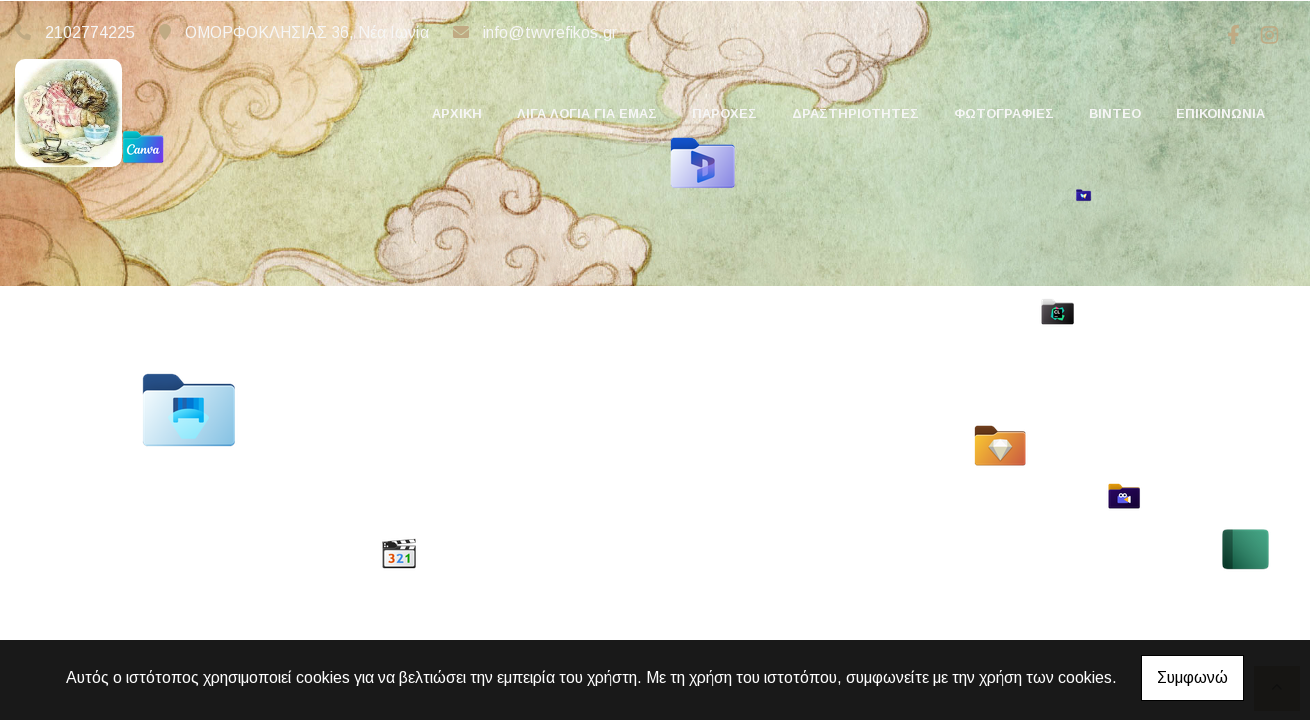 The image size is (1310, 720). Describe the element at coordinates (1083, 195) in the screenshot. I see `open wondershare ubackit backup folder` at that location.